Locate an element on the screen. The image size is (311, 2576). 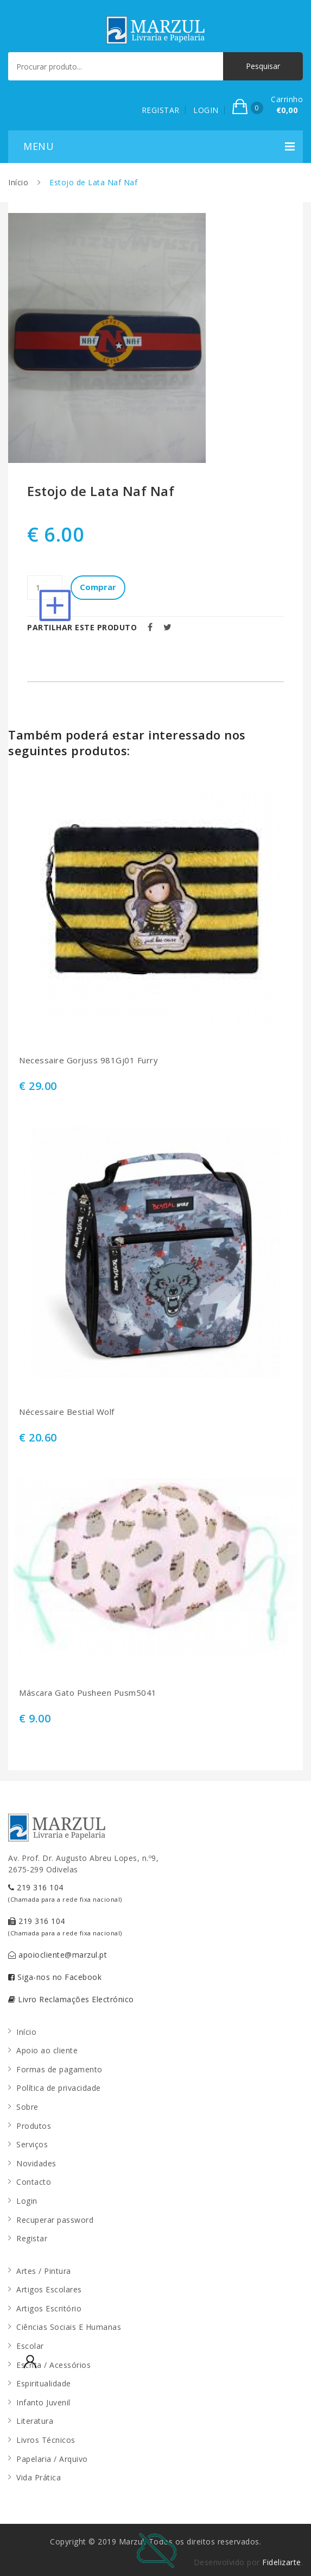
add a new file or item is located at coordinates (56, 606).